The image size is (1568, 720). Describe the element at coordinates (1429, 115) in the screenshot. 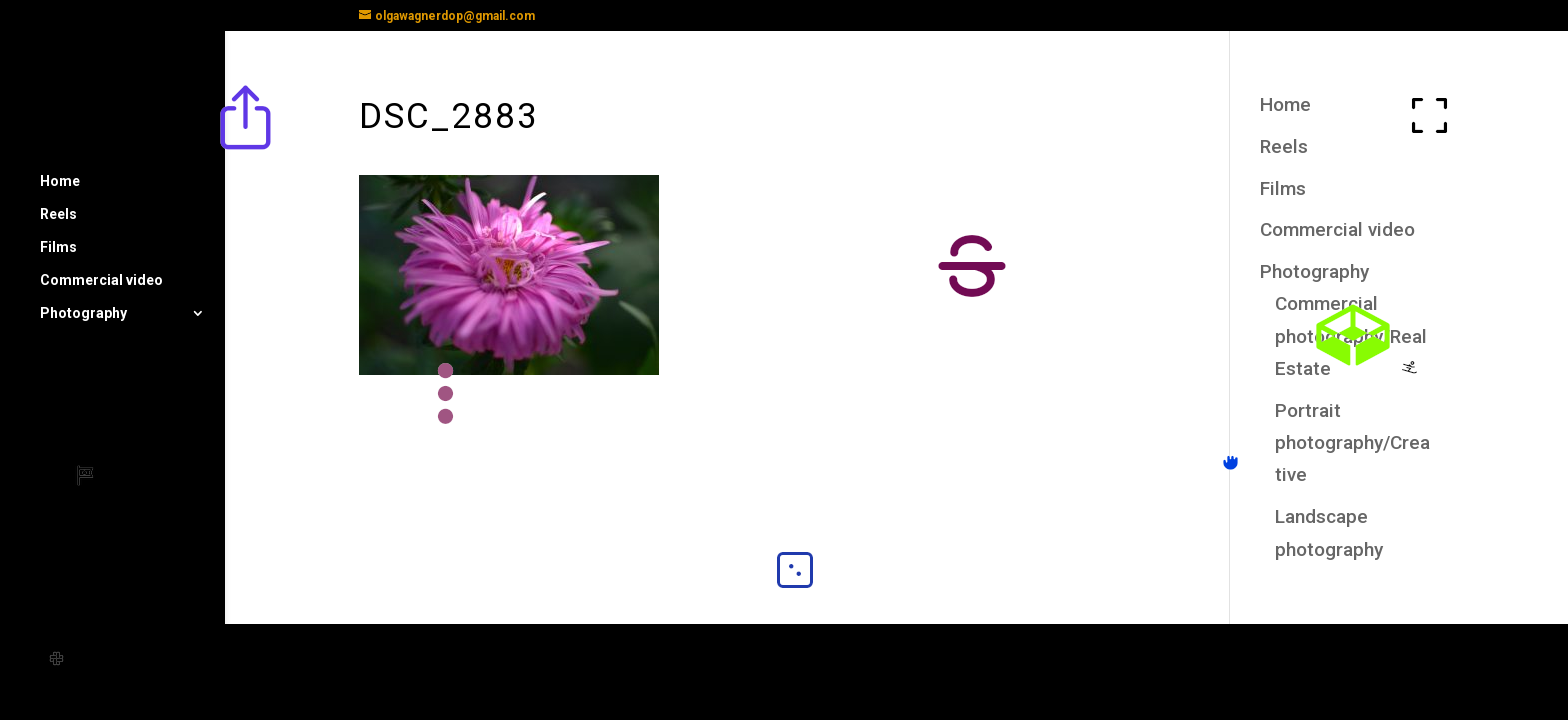

I see `expand to fullscreen mode` at that location.